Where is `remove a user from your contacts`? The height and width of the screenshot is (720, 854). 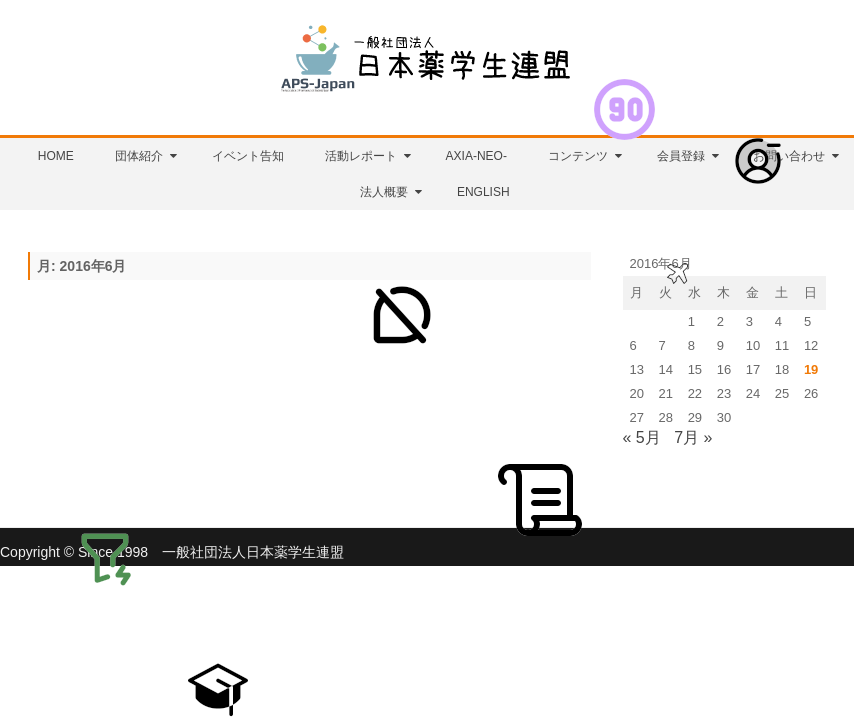 remove a user from your contacts is located at coordinates (758, 161).